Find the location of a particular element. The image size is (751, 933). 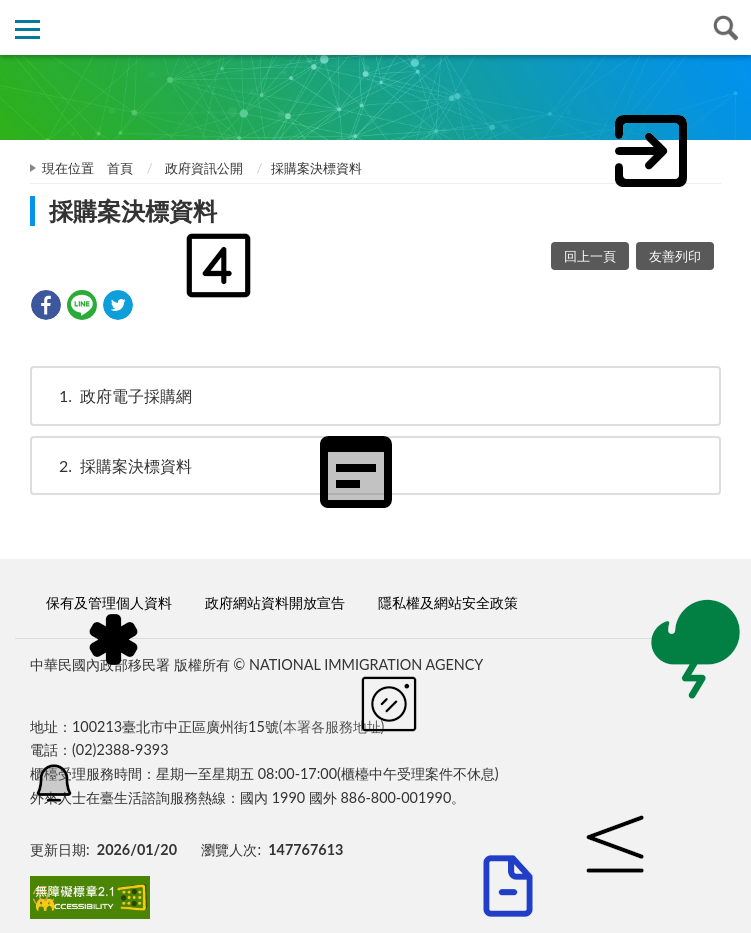

log out of your account is located at coordinates (651, 151).